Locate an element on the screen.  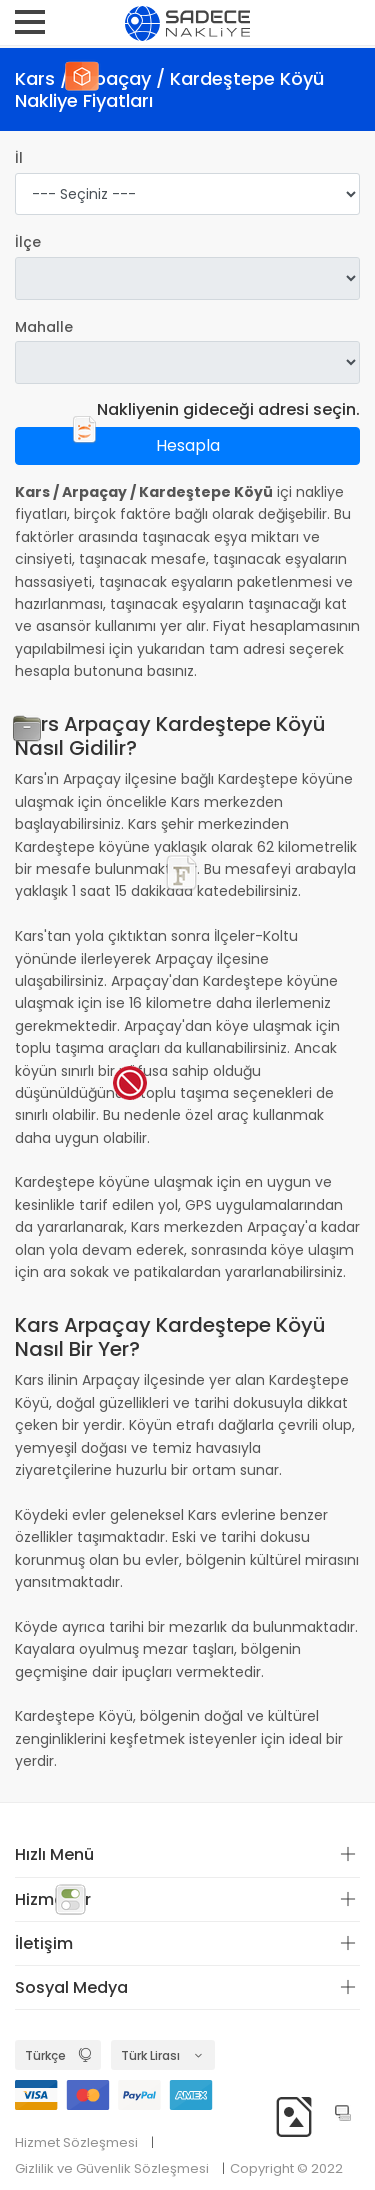
open the file manager app is located at coordinates (27, 728).